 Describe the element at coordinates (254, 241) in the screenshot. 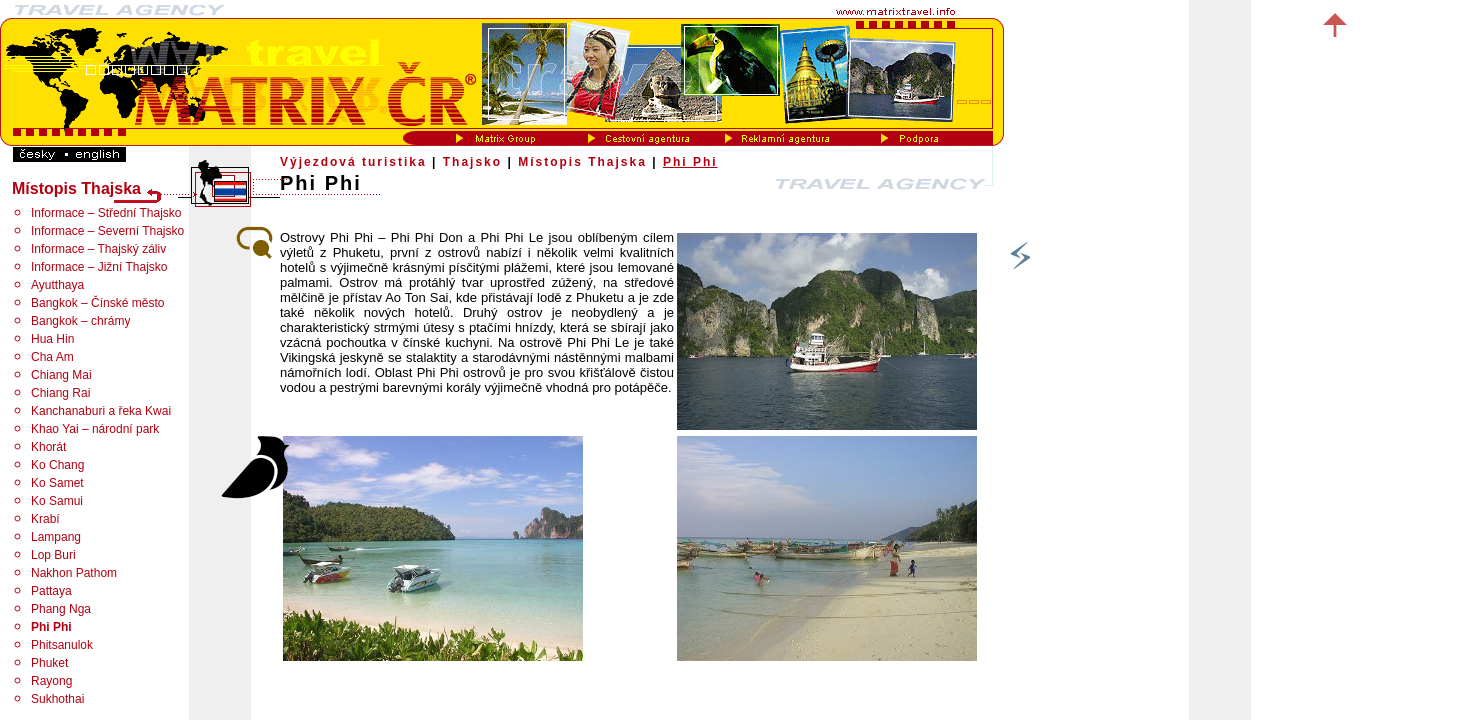

I see `access search engine optimization tools` at that location.